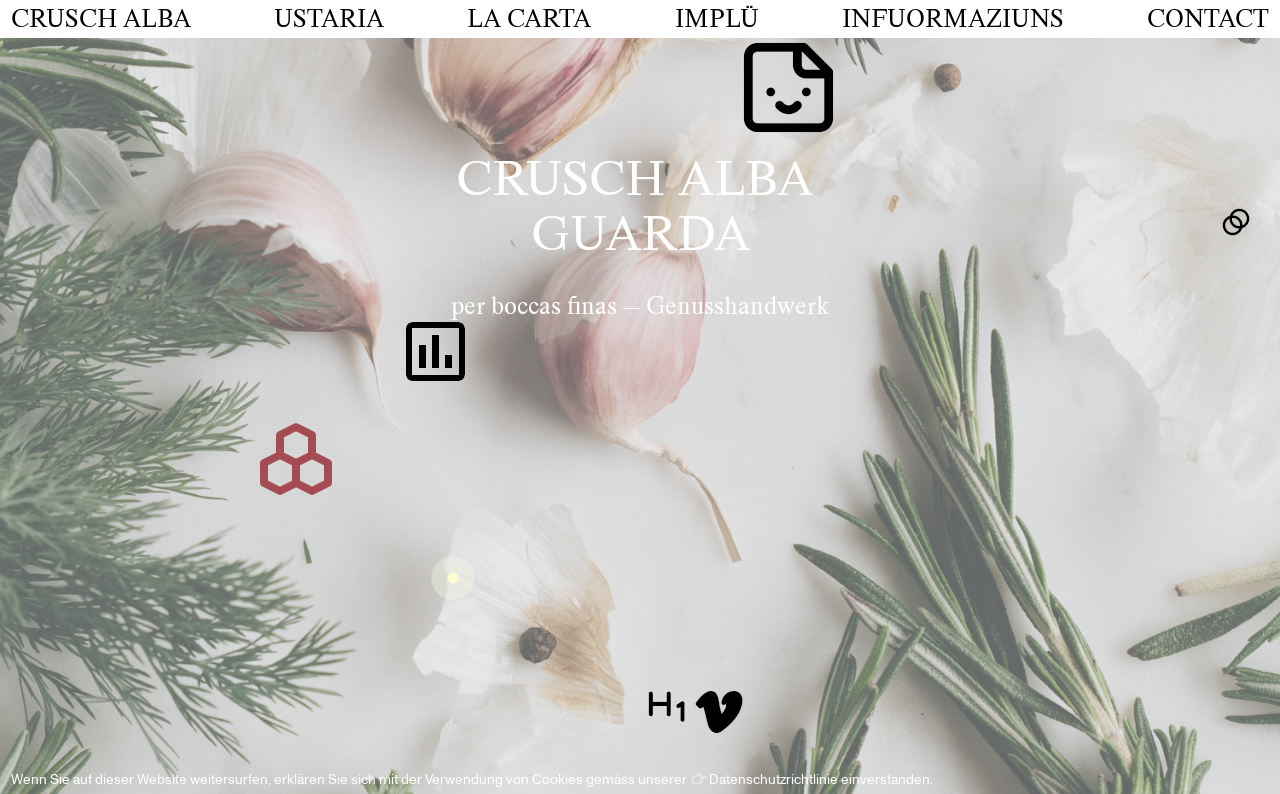 This screenshot has height=794, width=1280. Describe the element at coordinates (1236, 222) in the screenshot. I see `toggle blend mode settings` at that location.